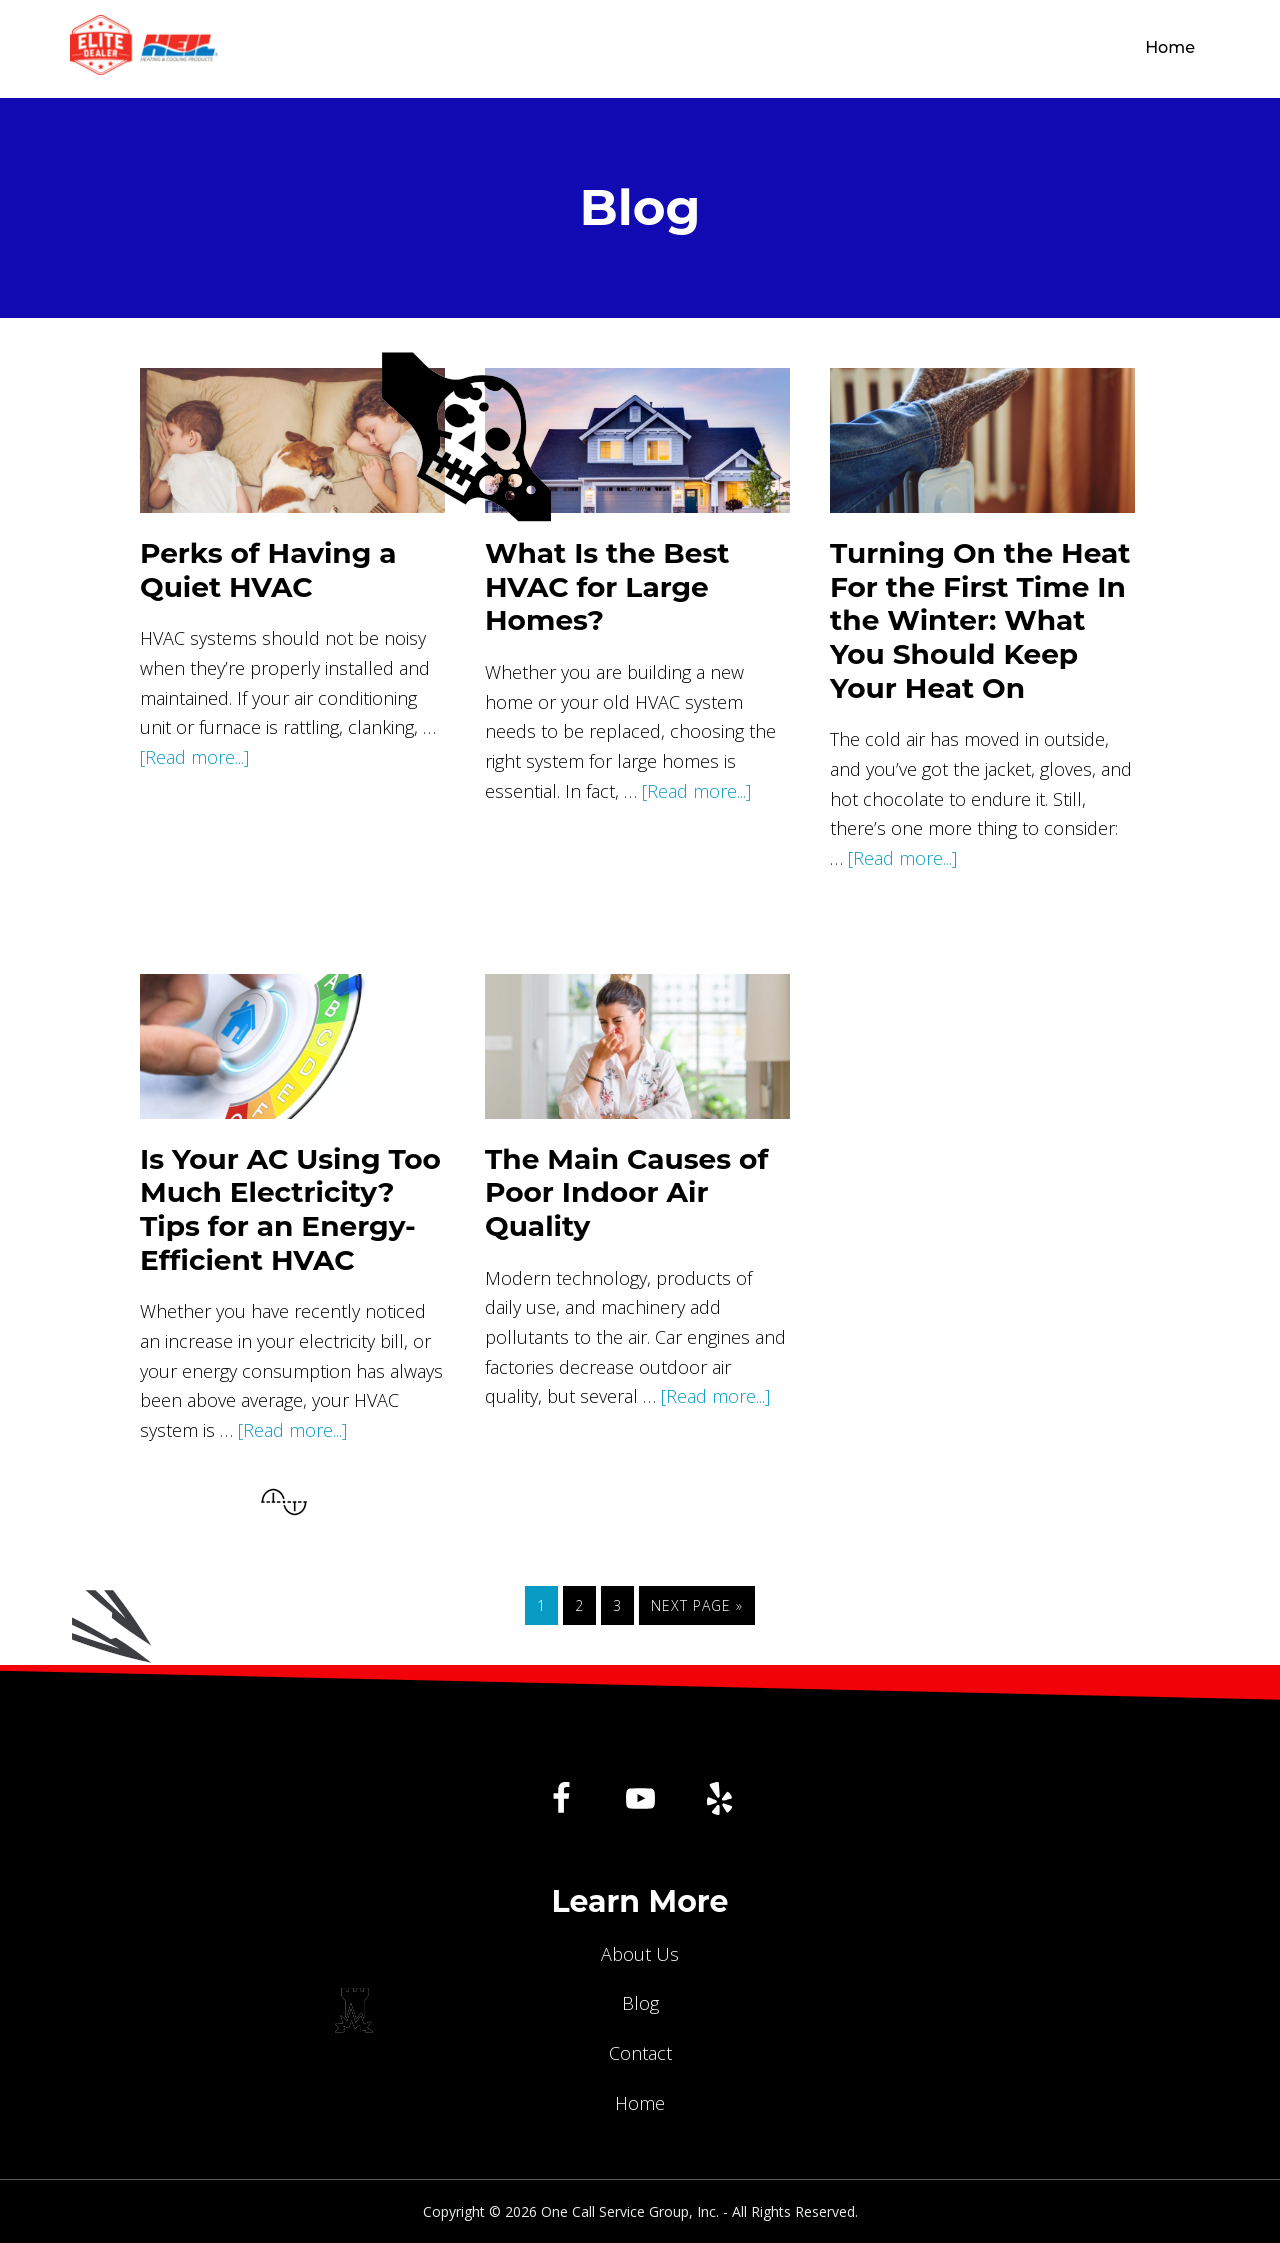 This screenshot has height=2243, width=1280. Describe the element at coordinates (112, 1630) in the screenshot. I see `perform a precision attack or critical strike` at that location.